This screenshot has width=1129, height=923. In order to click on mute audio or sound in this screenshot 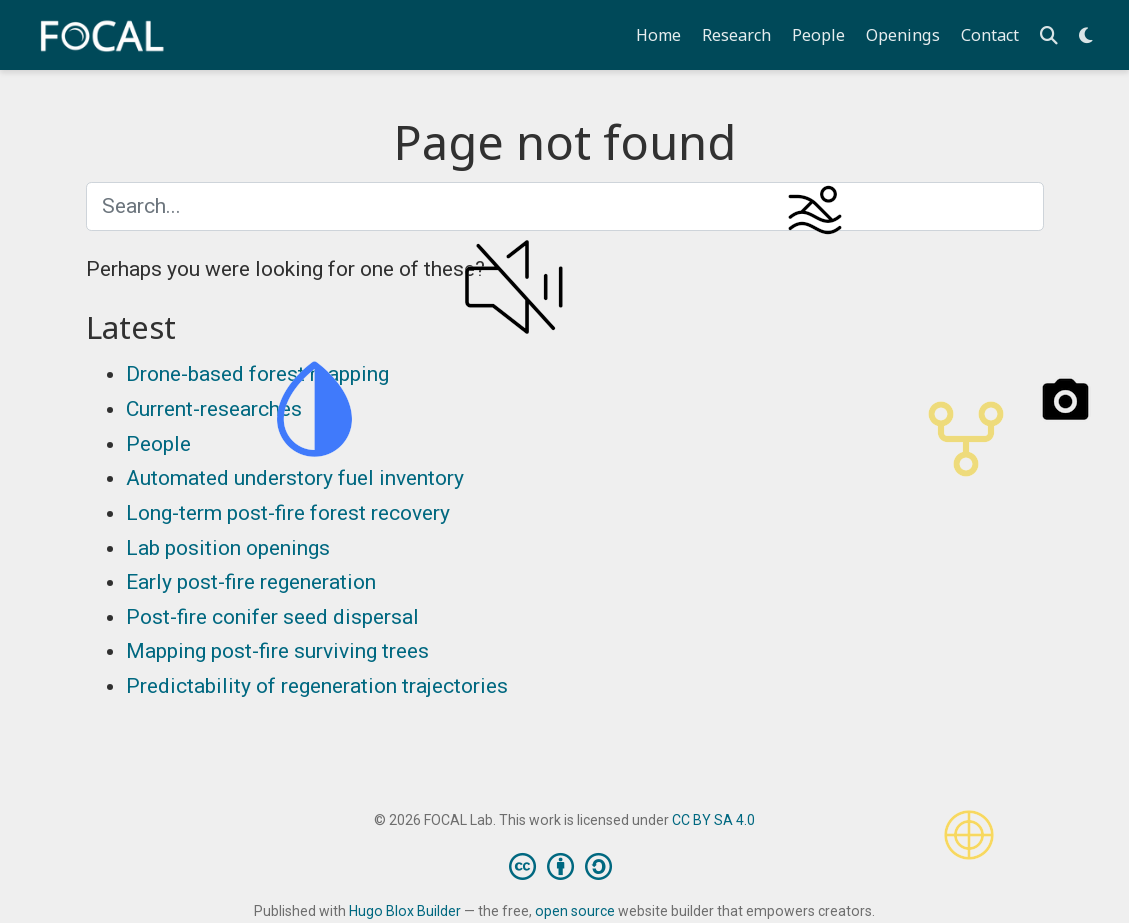, I will do `click(512, 287)`.